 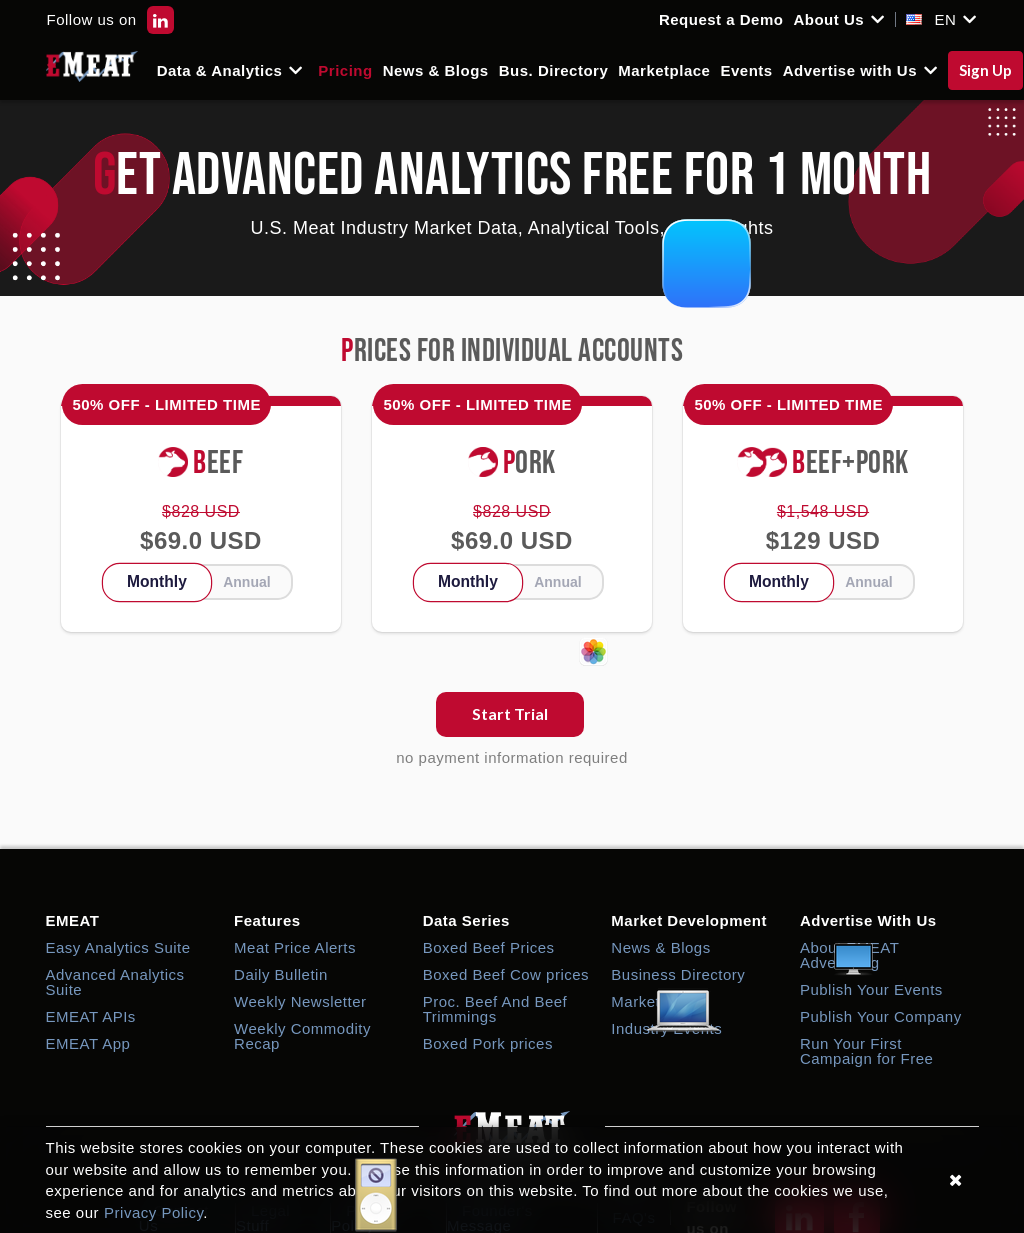 I want to click on indicates this device is a macbook air, so click(x=683, y=1007).